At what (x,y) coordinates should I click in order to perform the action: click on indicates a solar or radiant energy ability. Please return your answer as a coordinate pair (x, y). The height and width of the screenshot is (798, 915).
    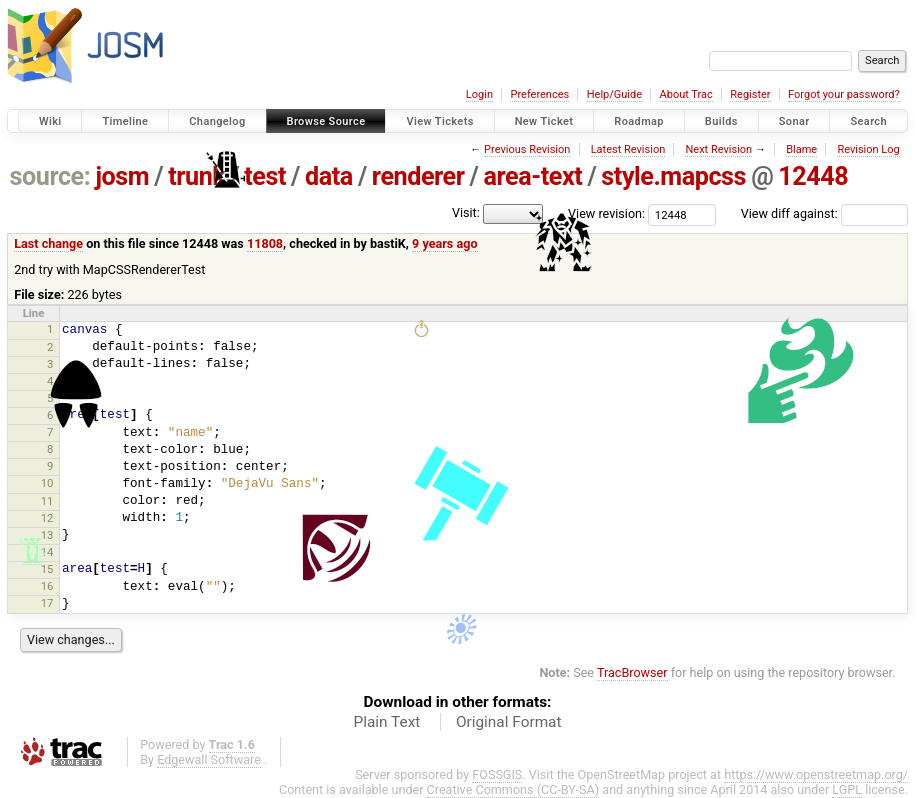
    Looking at the image, I should click on (462, 629).